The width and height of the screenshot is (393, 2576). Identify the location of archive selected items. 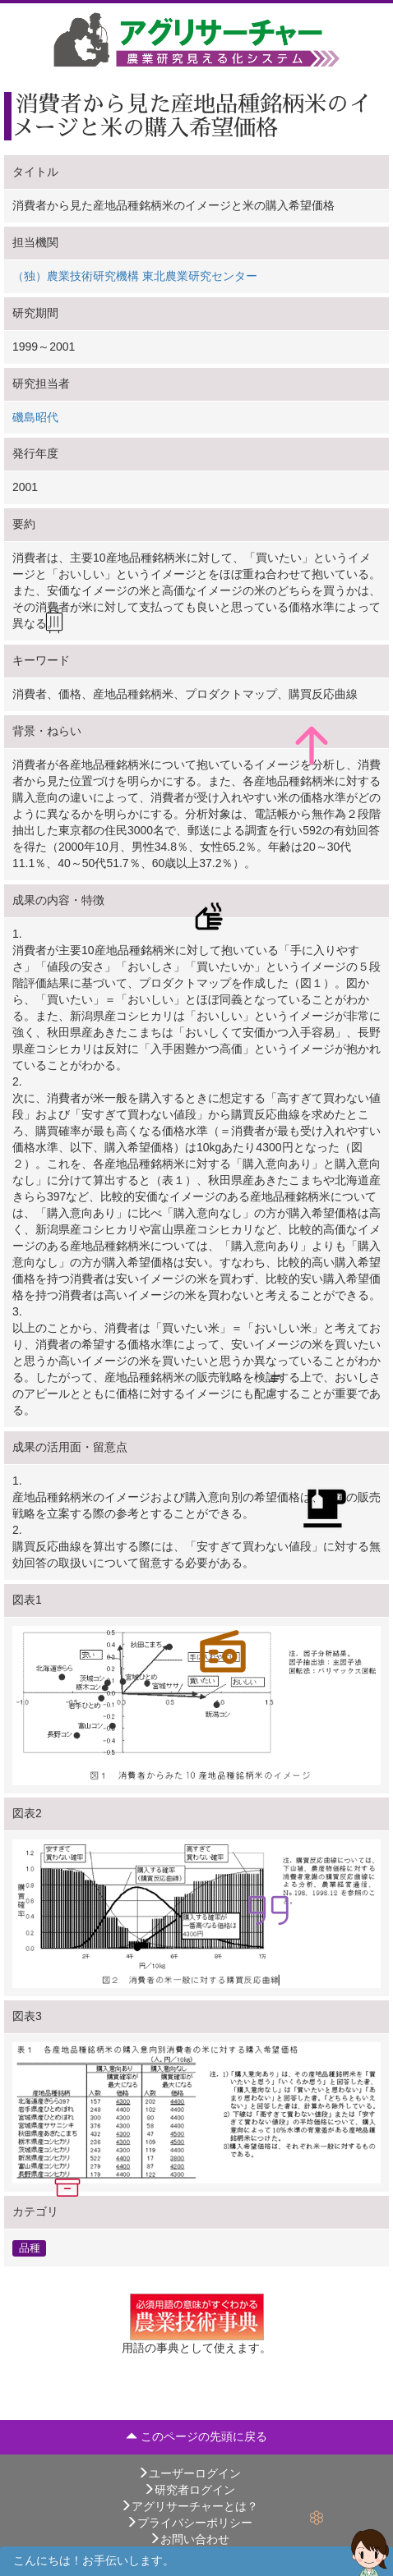
(67, 2188).